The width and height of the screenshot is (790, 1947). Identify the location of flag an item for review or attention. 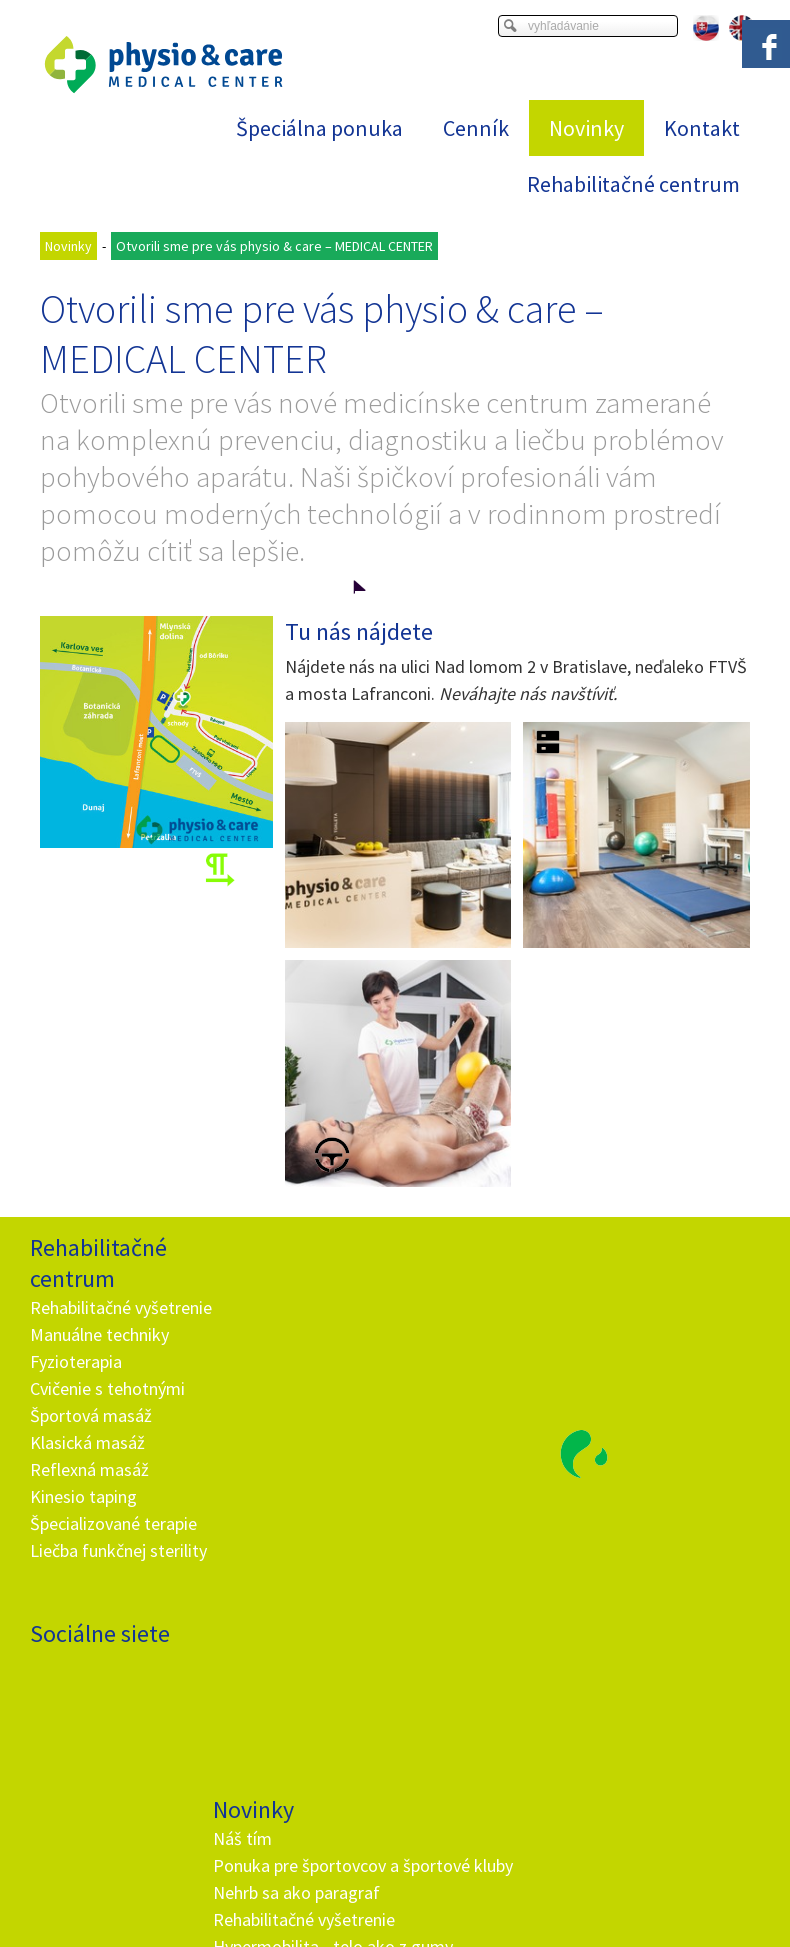
(359, 587).